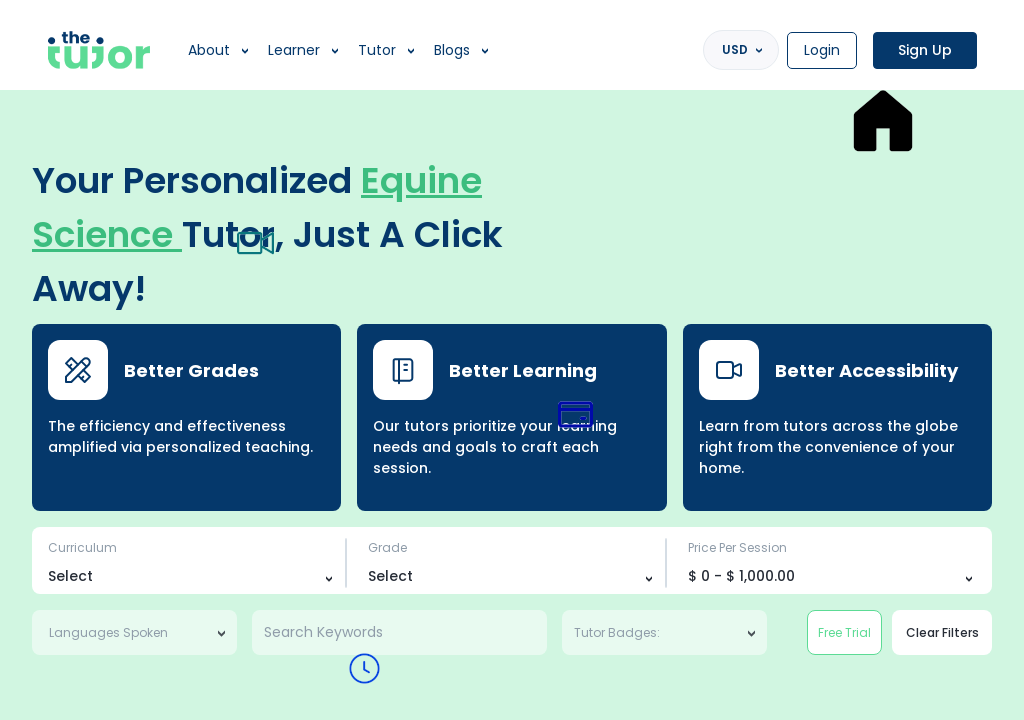  What do you see at coordinates (575, 414) in the screenshot?
I see `manage payment methods` at bounding box center [575, 414].